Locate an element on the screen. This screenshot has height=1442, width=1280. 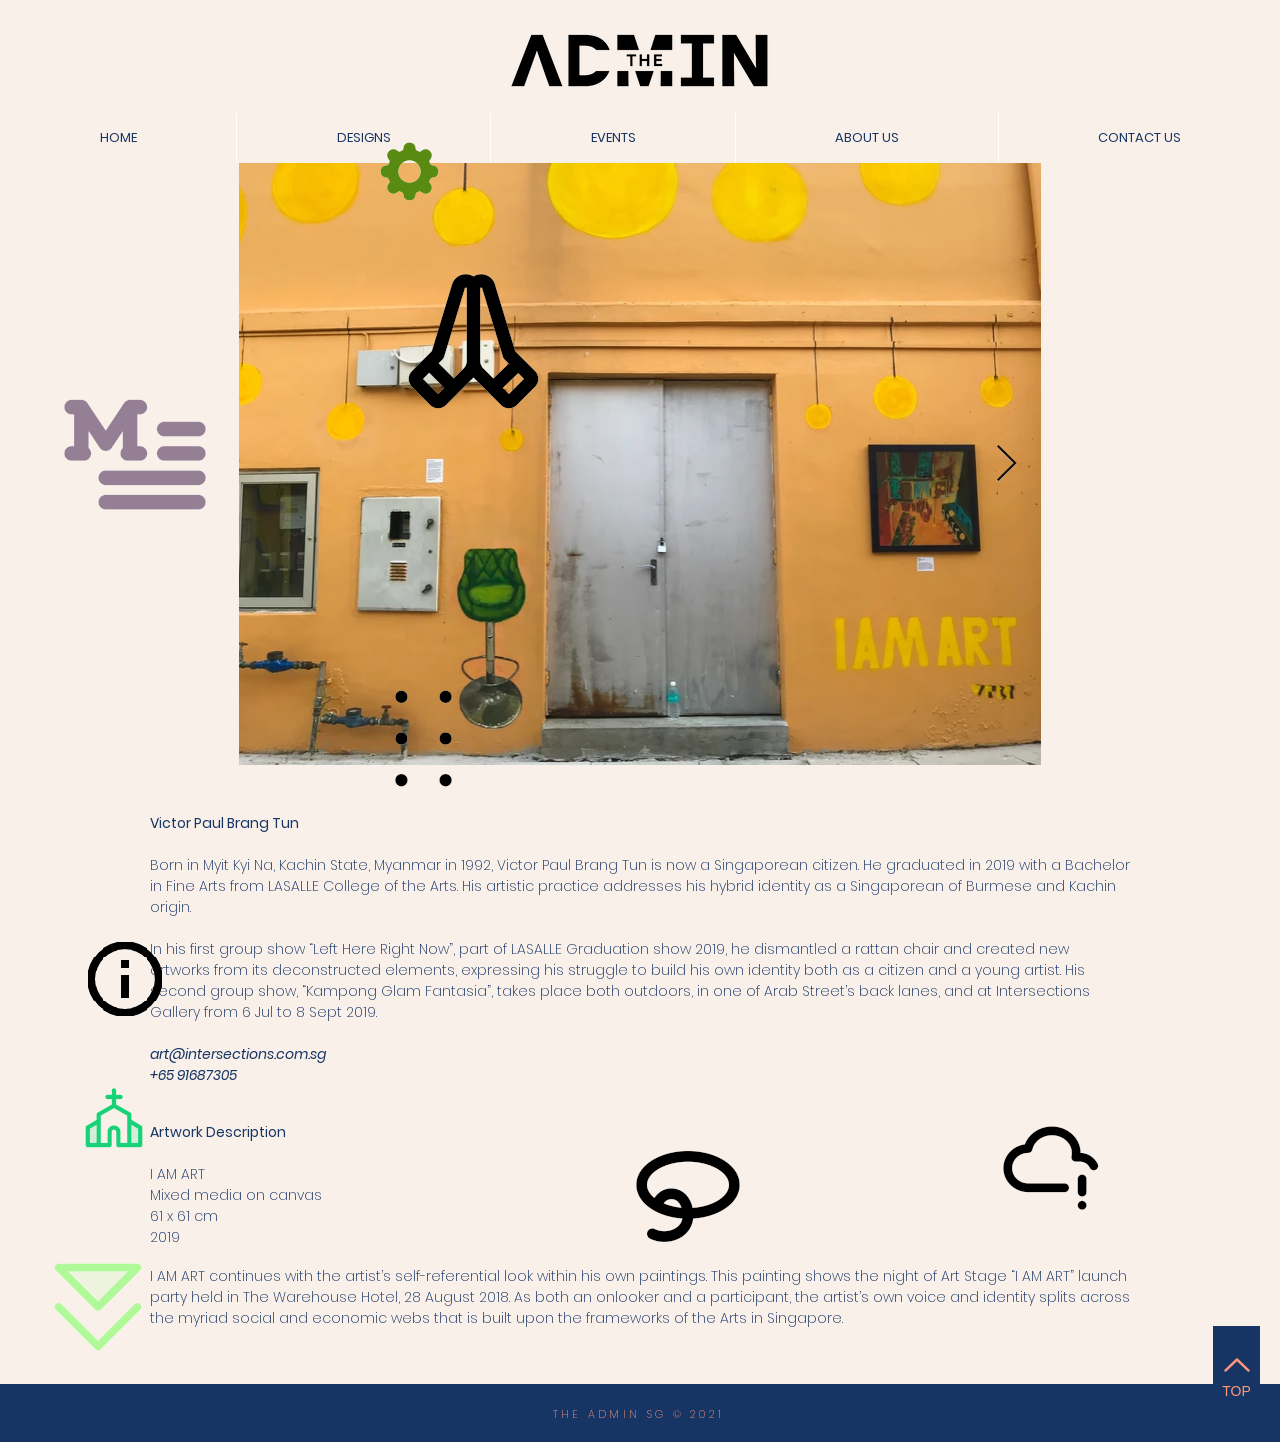
read article on medium is located at coordinates (135, 451).